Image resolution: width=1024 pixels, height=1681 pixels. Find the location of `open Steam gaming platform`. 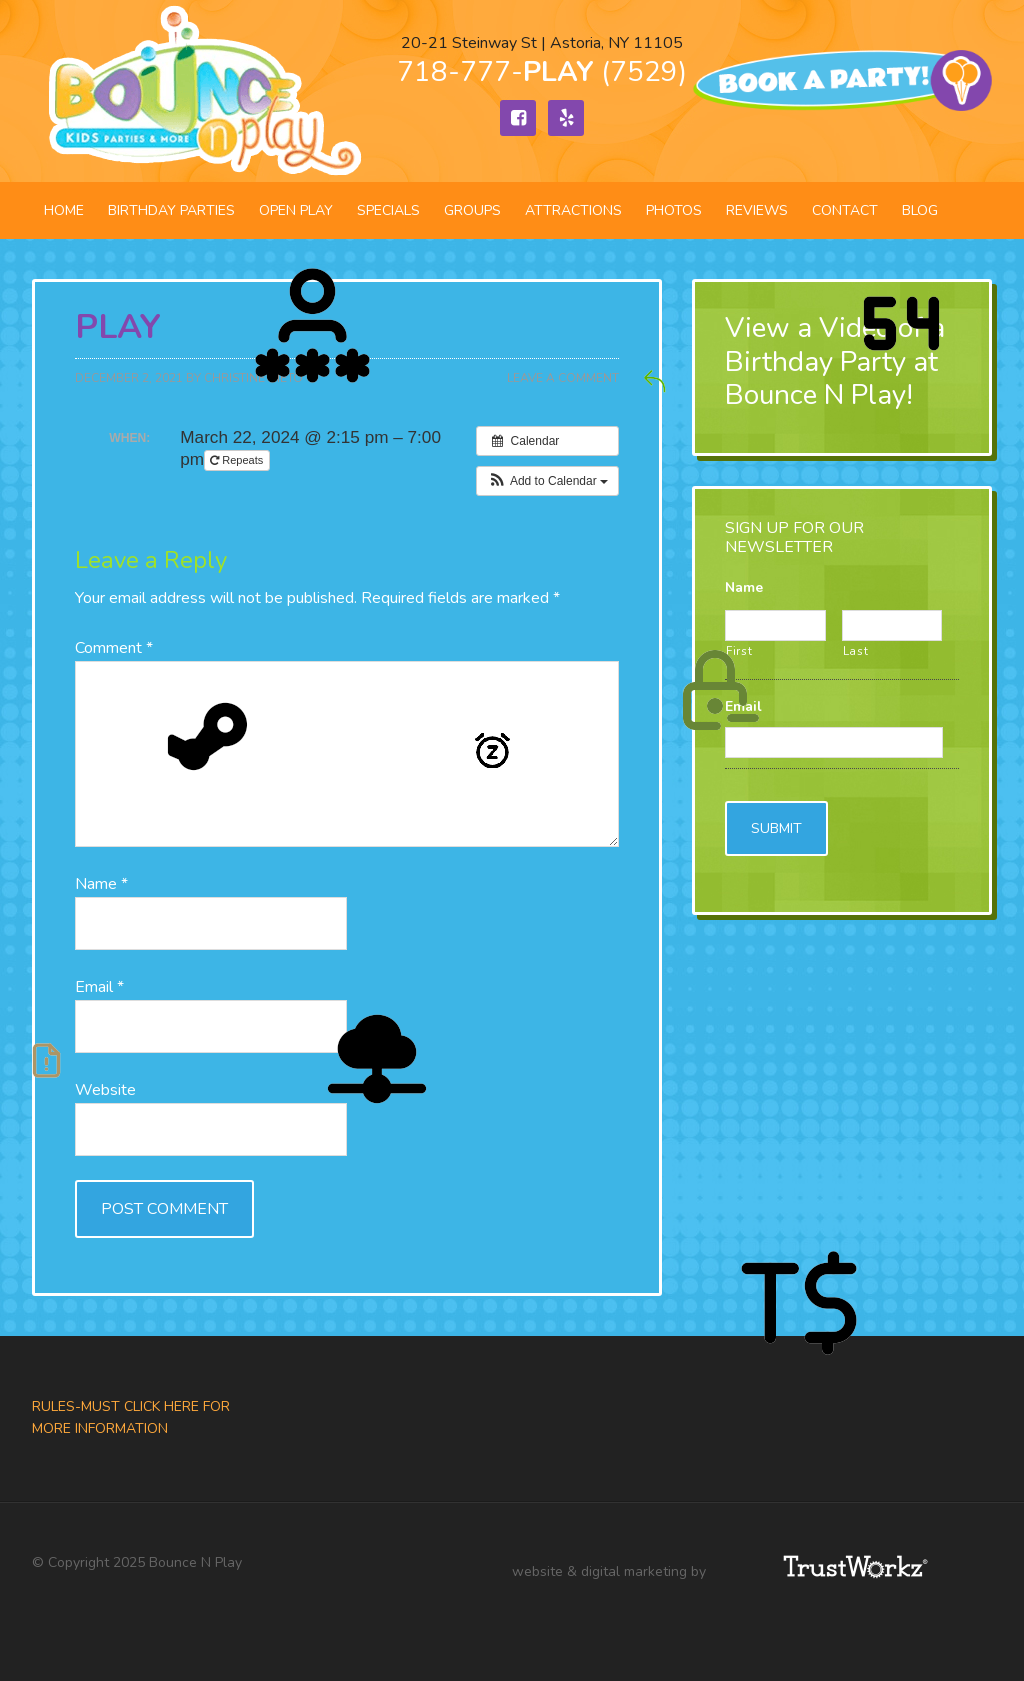

open Steam gaming platform is located at coordinates (207, 734).